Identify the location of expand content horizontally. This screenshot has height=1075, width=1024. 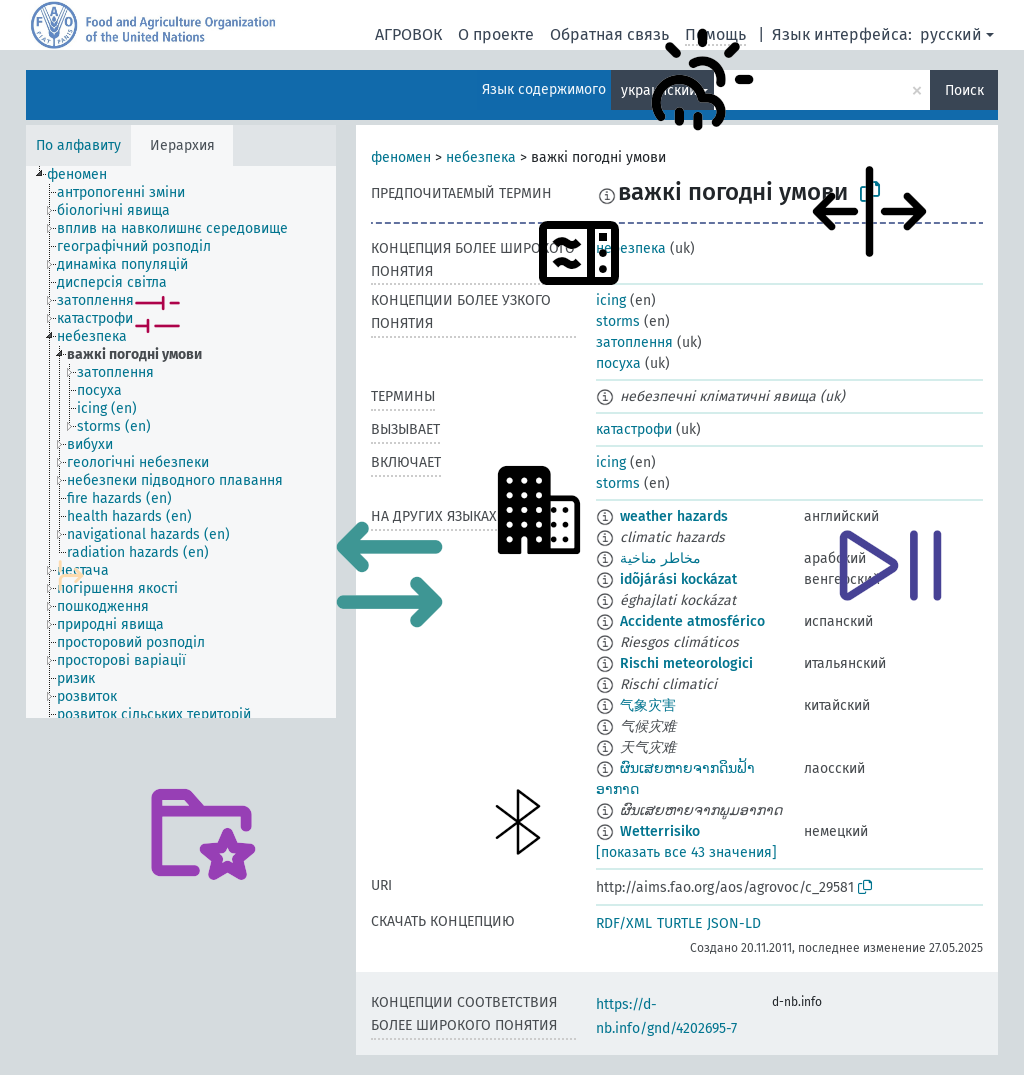
(869, 211).